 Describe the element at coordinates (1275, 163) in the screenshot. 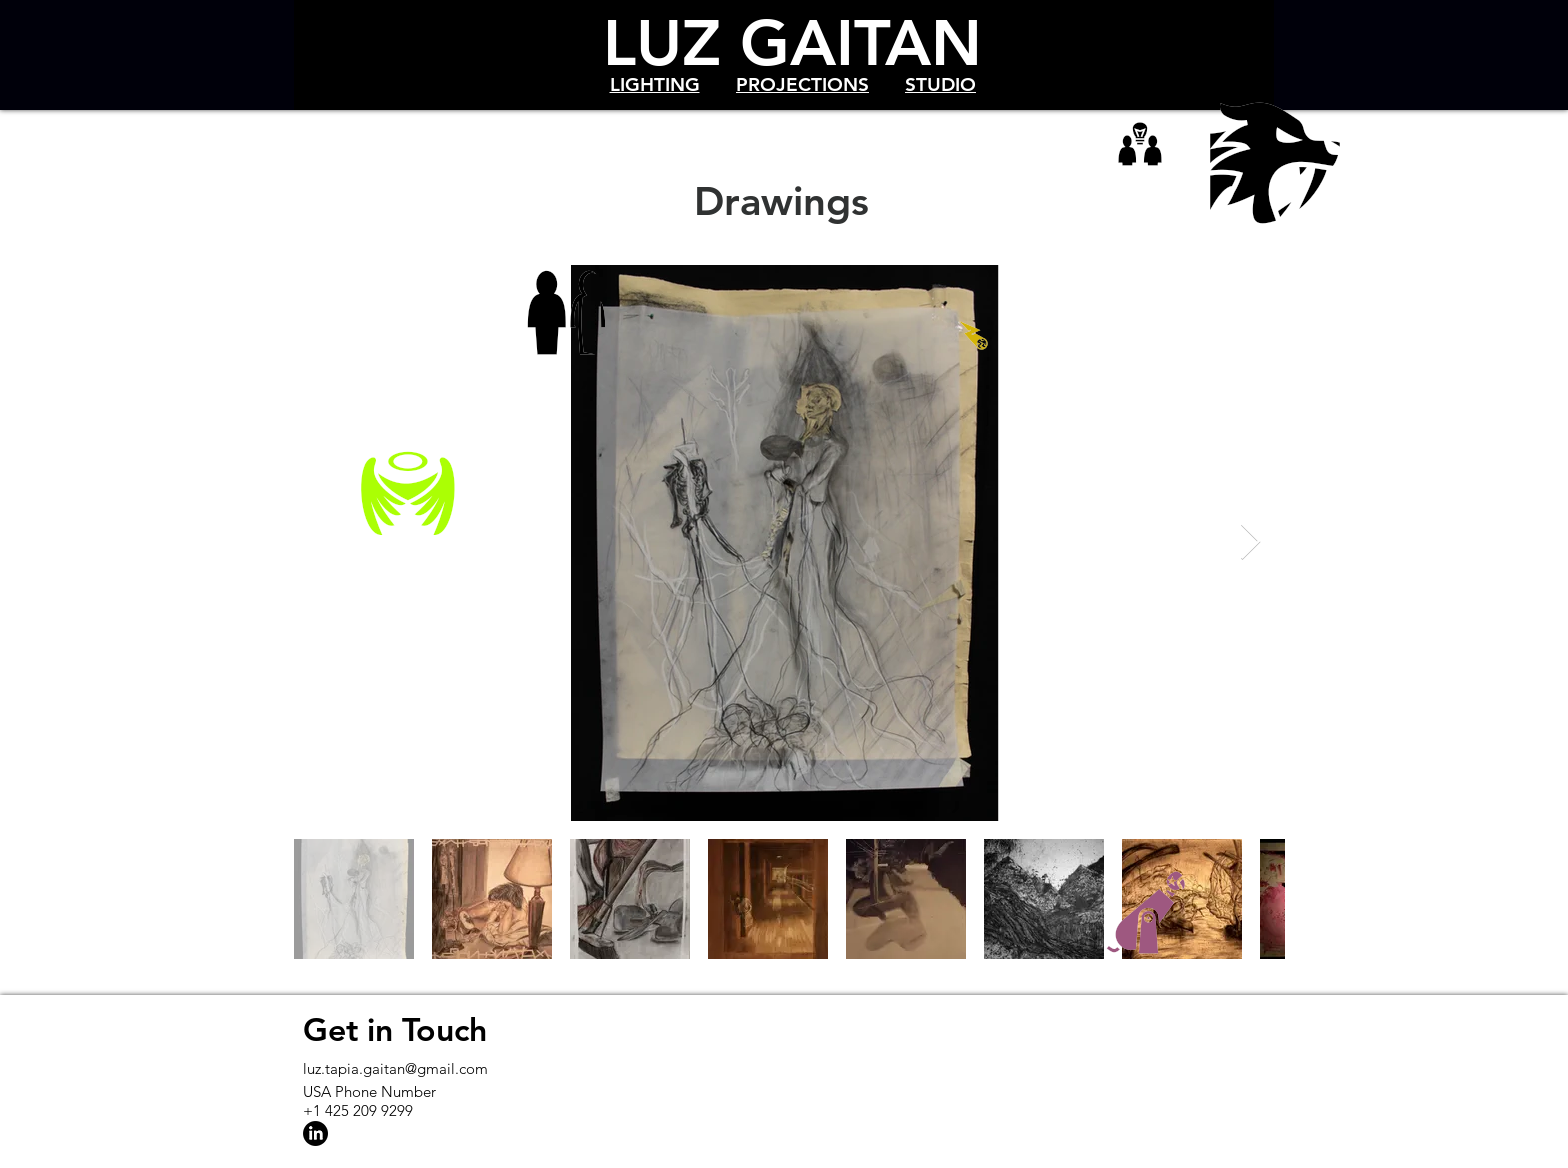

I see `select saber-toothed cat character or avatar` at that location.